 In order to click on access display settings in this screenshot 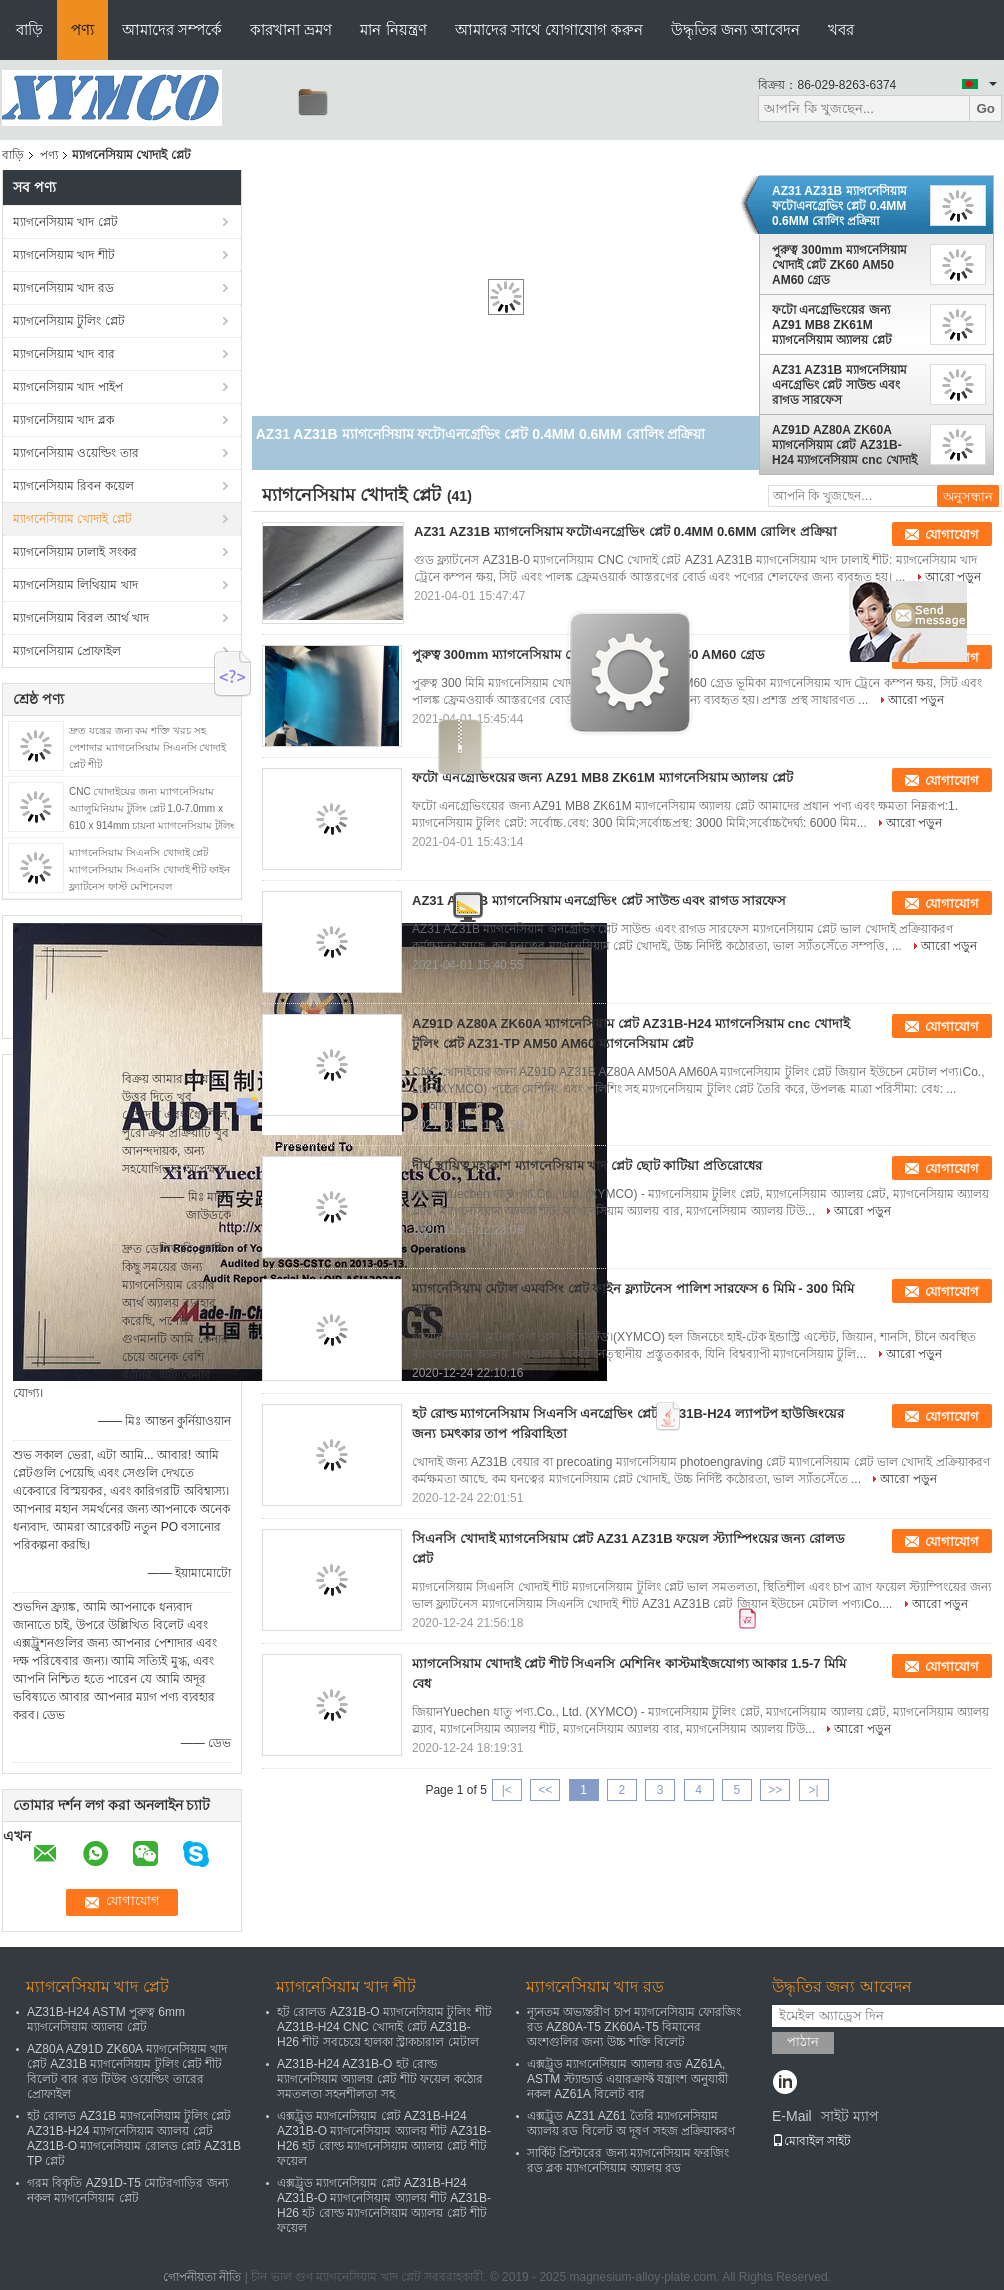, I will do `click(468, 907)`.